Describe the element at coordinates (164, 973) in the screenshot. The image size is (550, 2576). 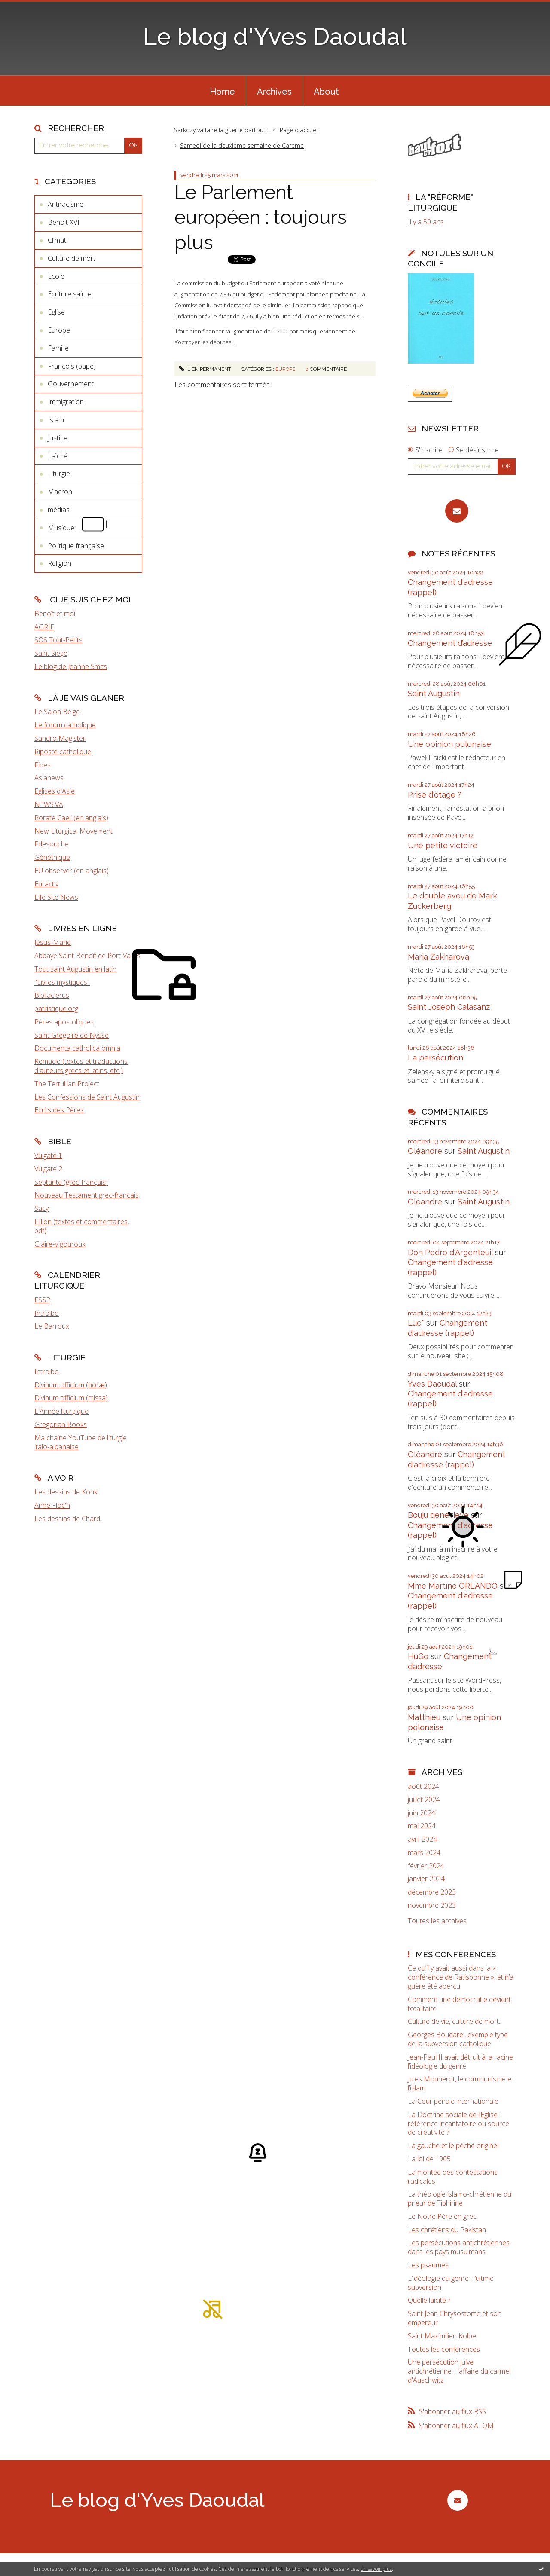
I see `access a password-protected folder` at that location.